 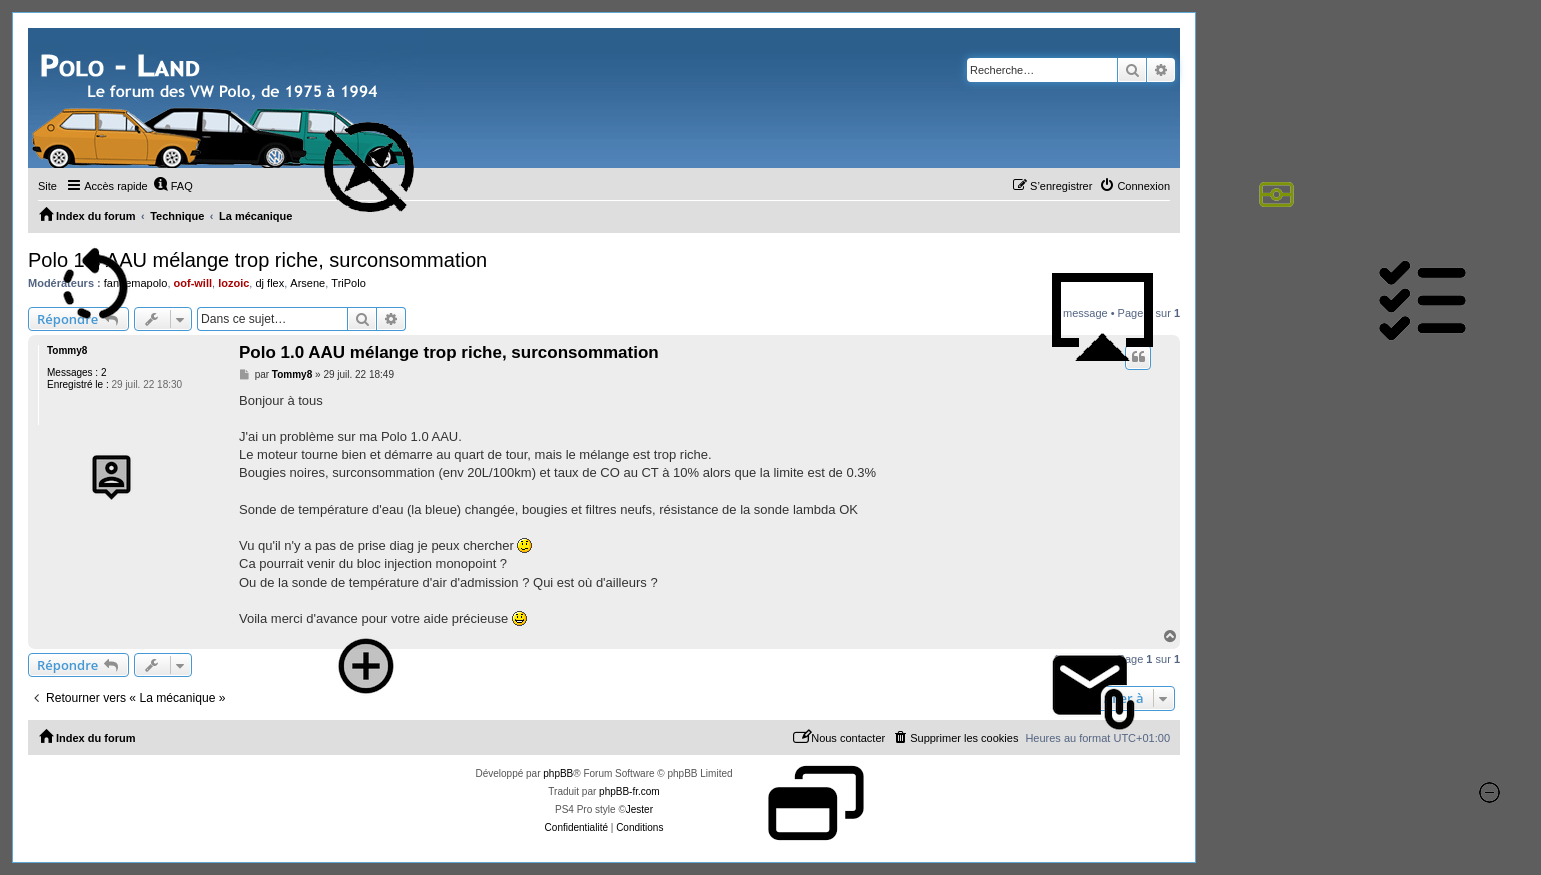 What do you see at coordinates (1102, 314) in the screenshot?
I see `stream content to an external display` at bounding box center [1102, 314].